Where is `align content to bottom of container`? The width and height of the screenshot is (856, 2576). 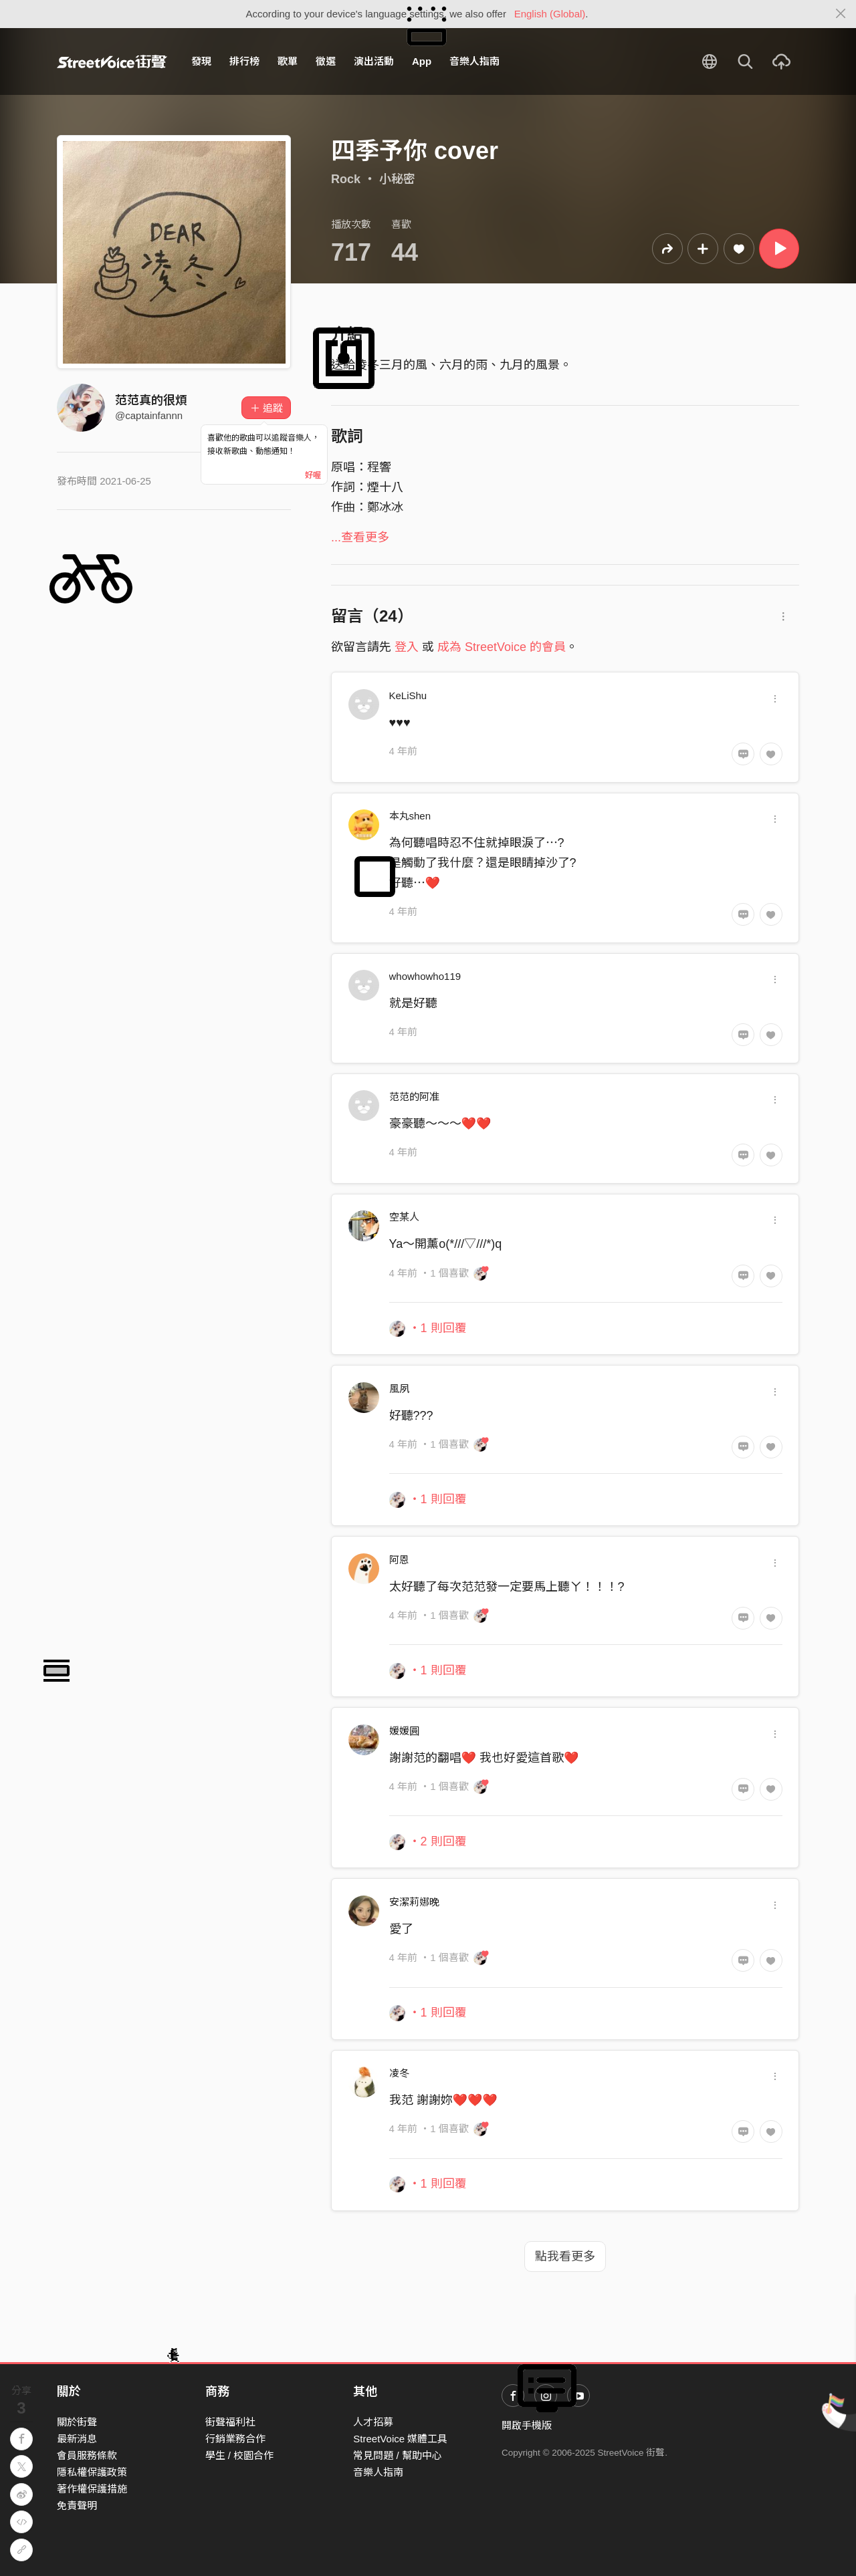 align content to bottom of container is located at coordinates (427, 26).